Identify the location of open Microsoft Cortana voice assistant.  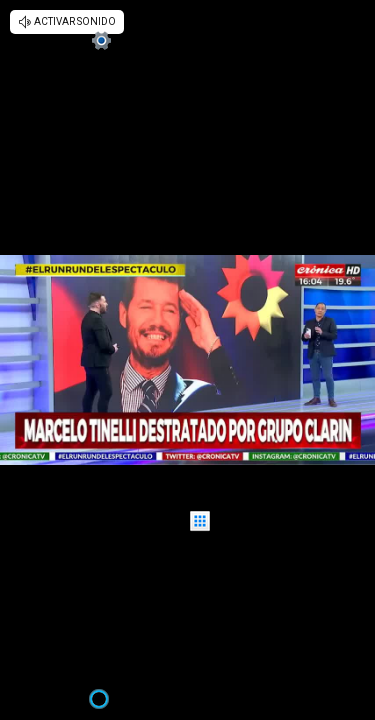
(99, 699).